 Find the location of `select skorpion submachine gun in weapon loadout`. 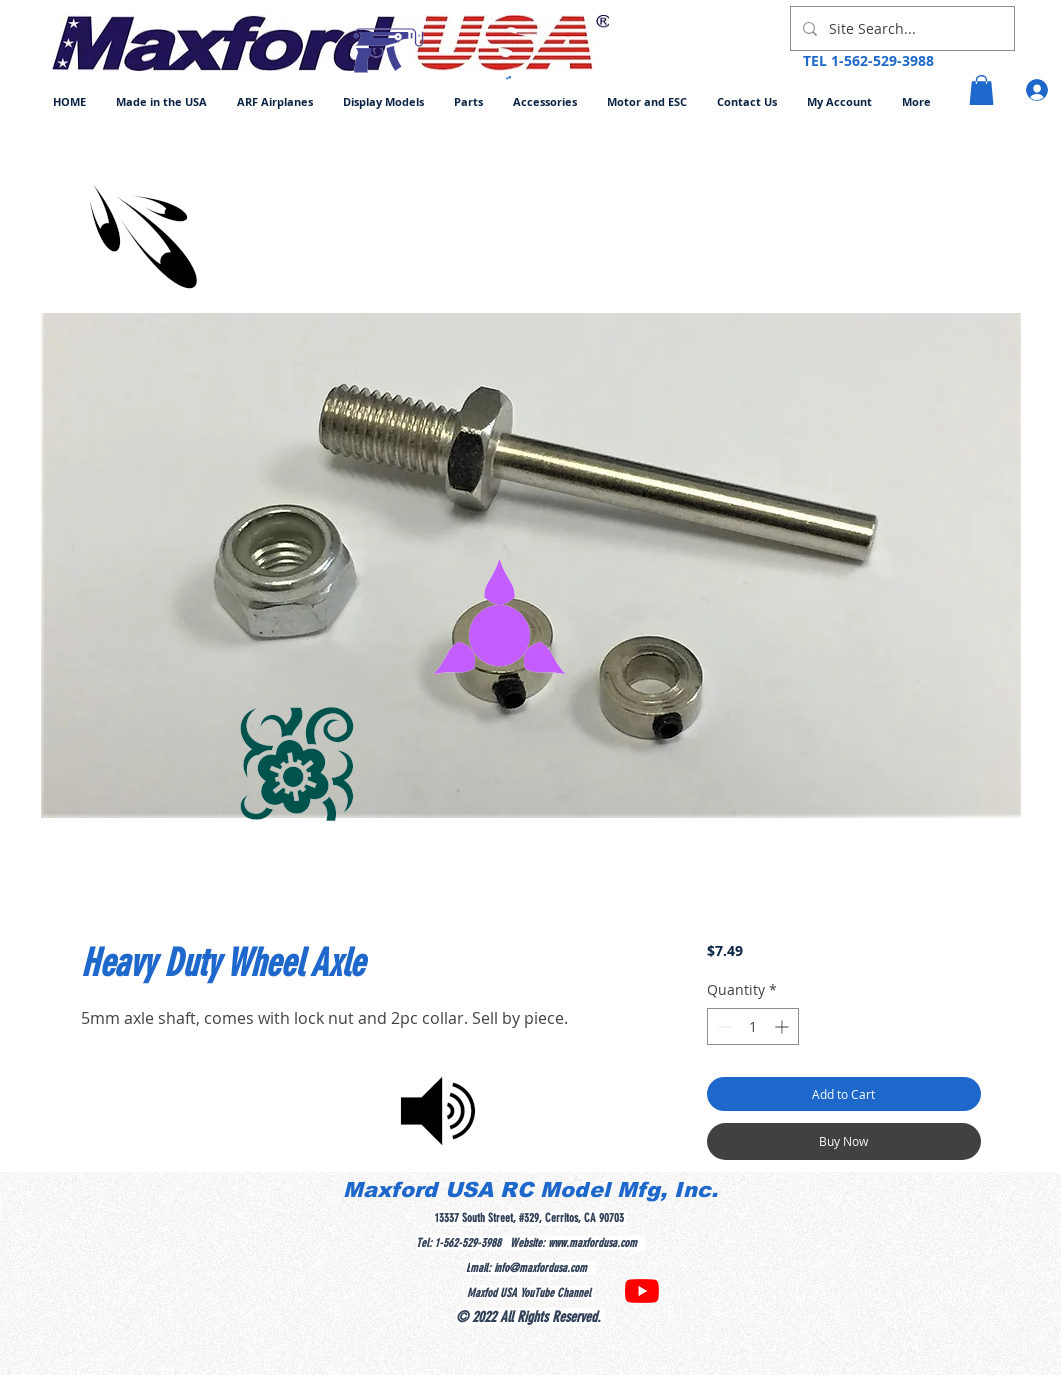

select skorpion submachine gun in weapon loadout is located at coordinates (388, 50).